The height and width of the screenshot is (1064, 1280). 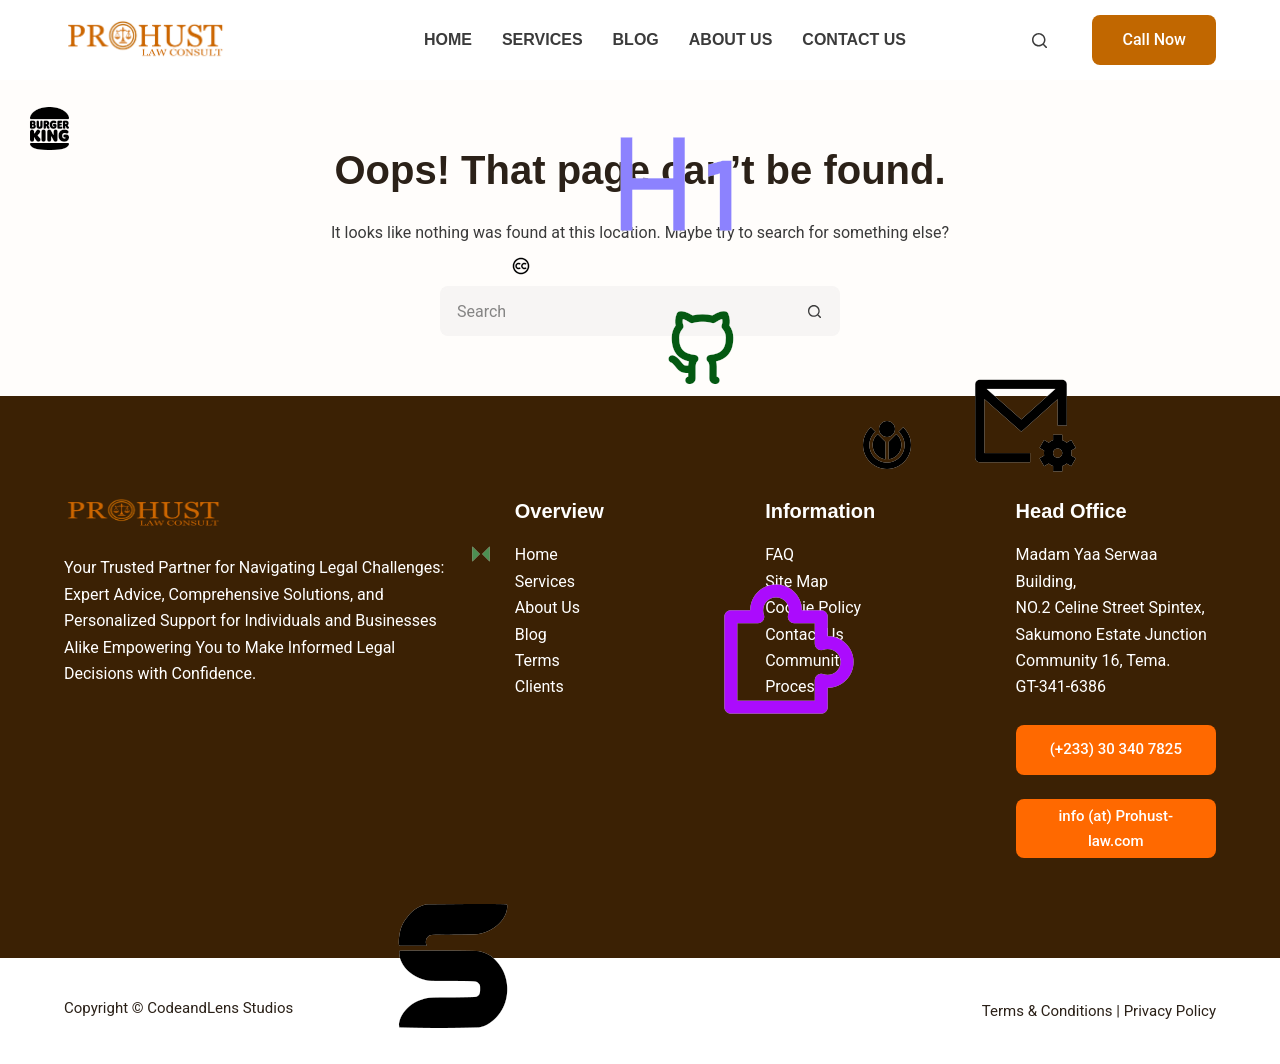 What do you see at coordinates (702, 346) in the screenshot?
I see `view GitHub profile or repository` at bounding box center [702, 346].